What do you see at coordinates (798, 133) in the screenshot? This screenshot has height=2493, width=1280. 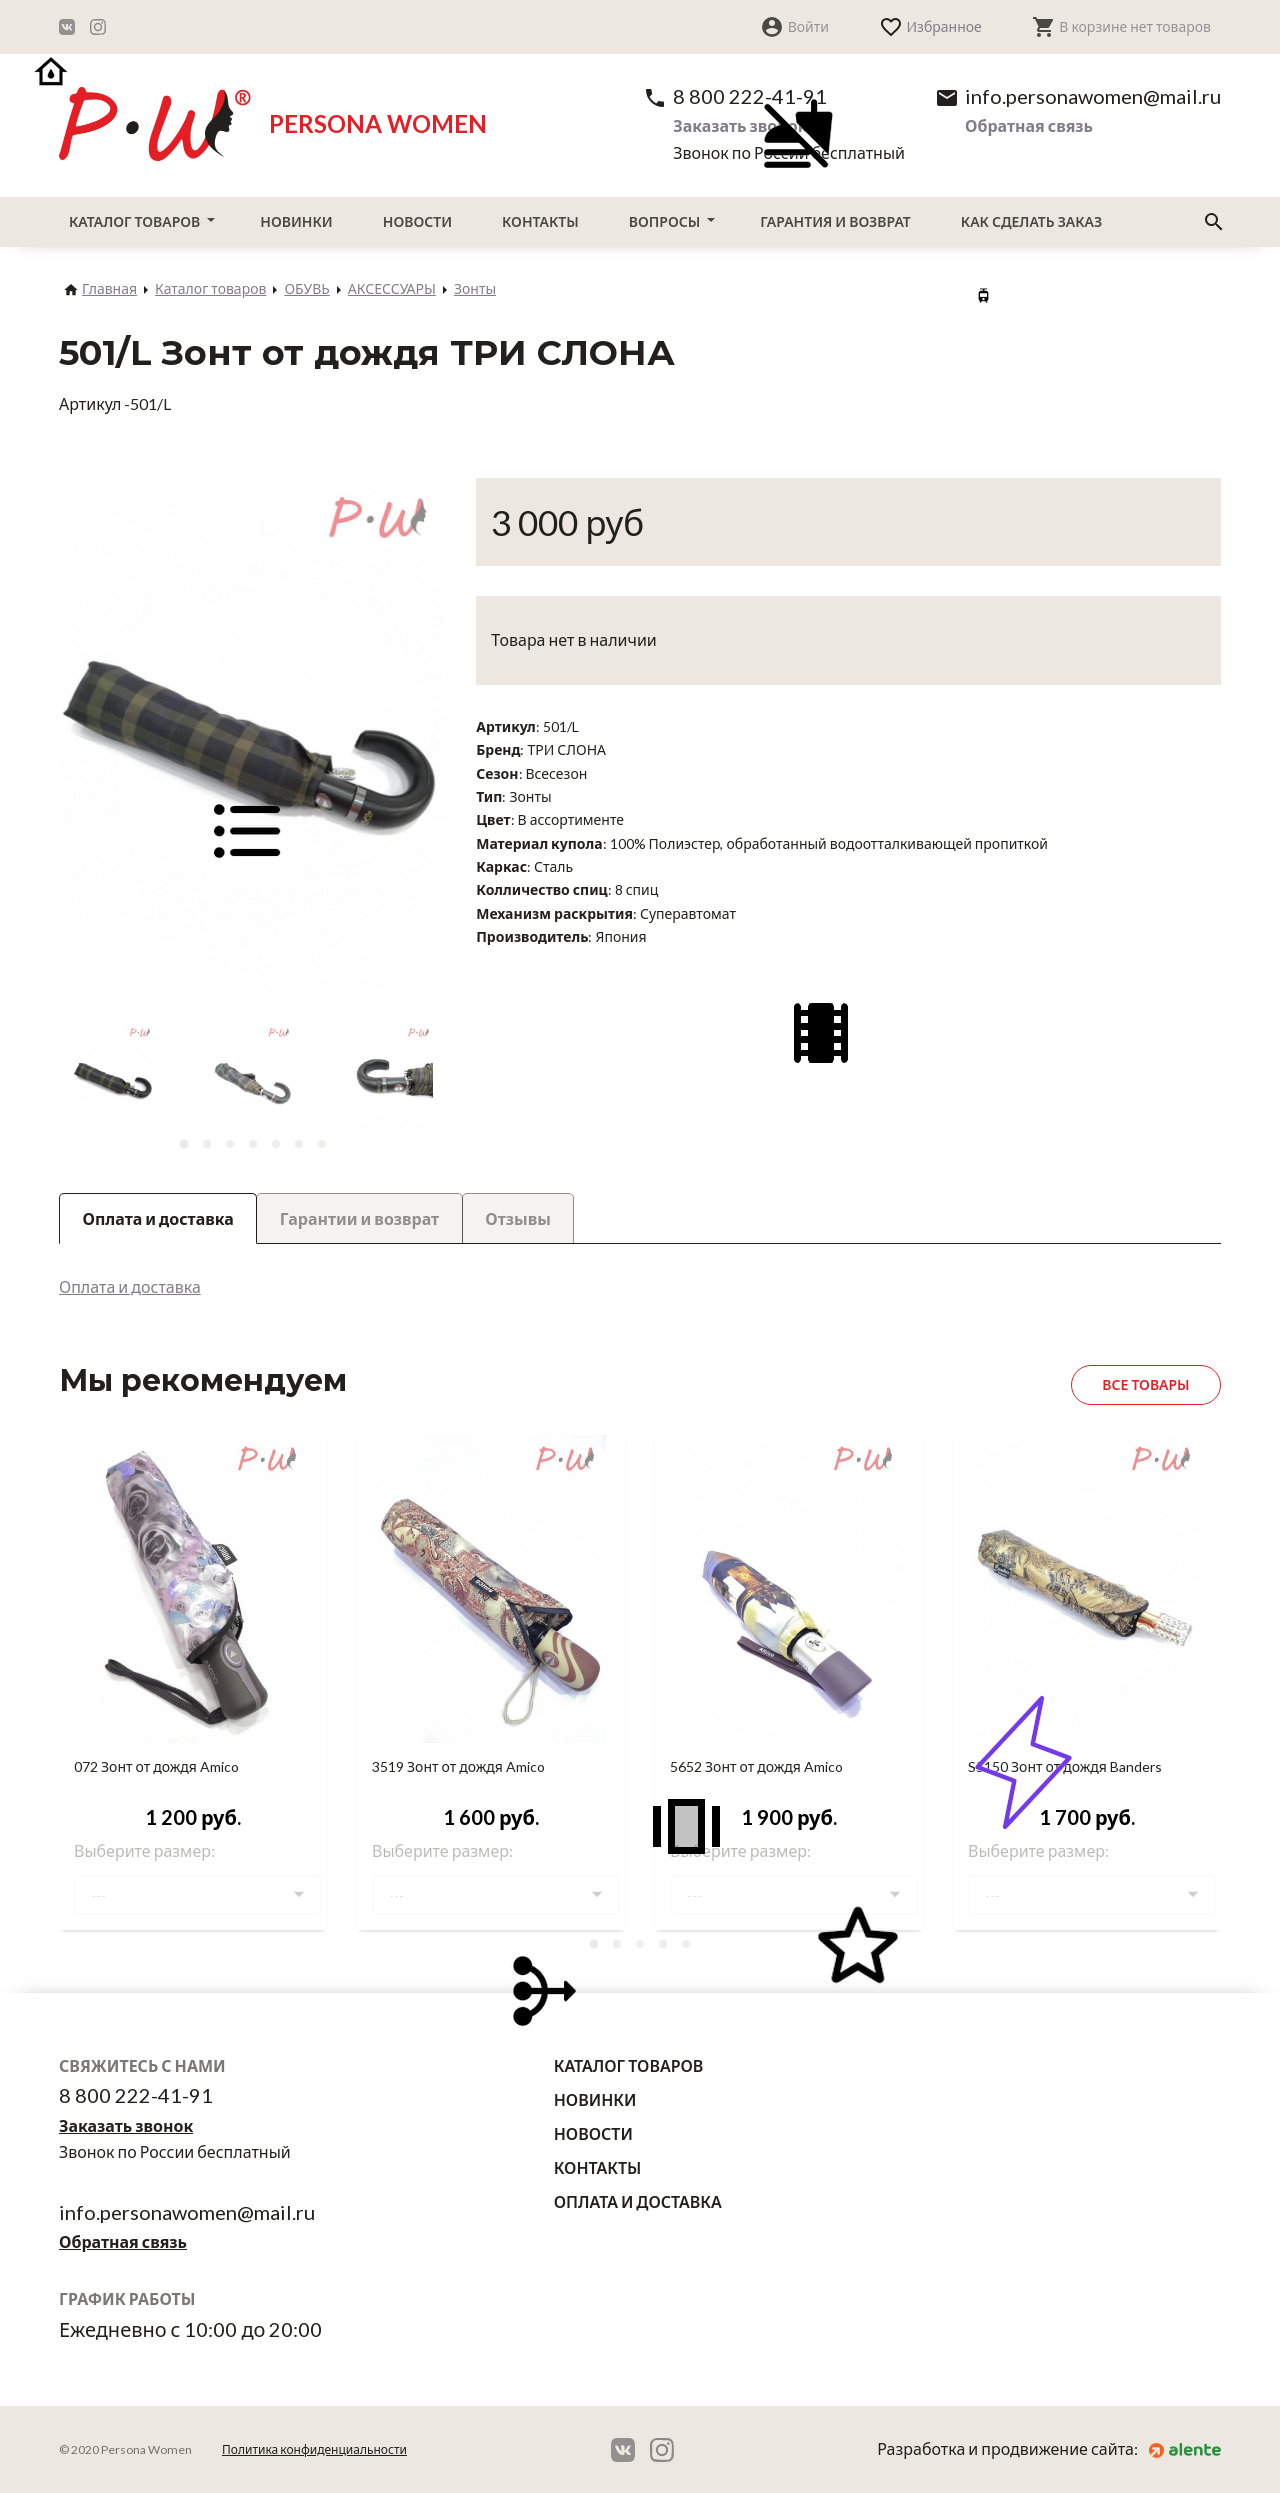 I see `indicates food or eating is not allowed` at bounding box center [798, 133].